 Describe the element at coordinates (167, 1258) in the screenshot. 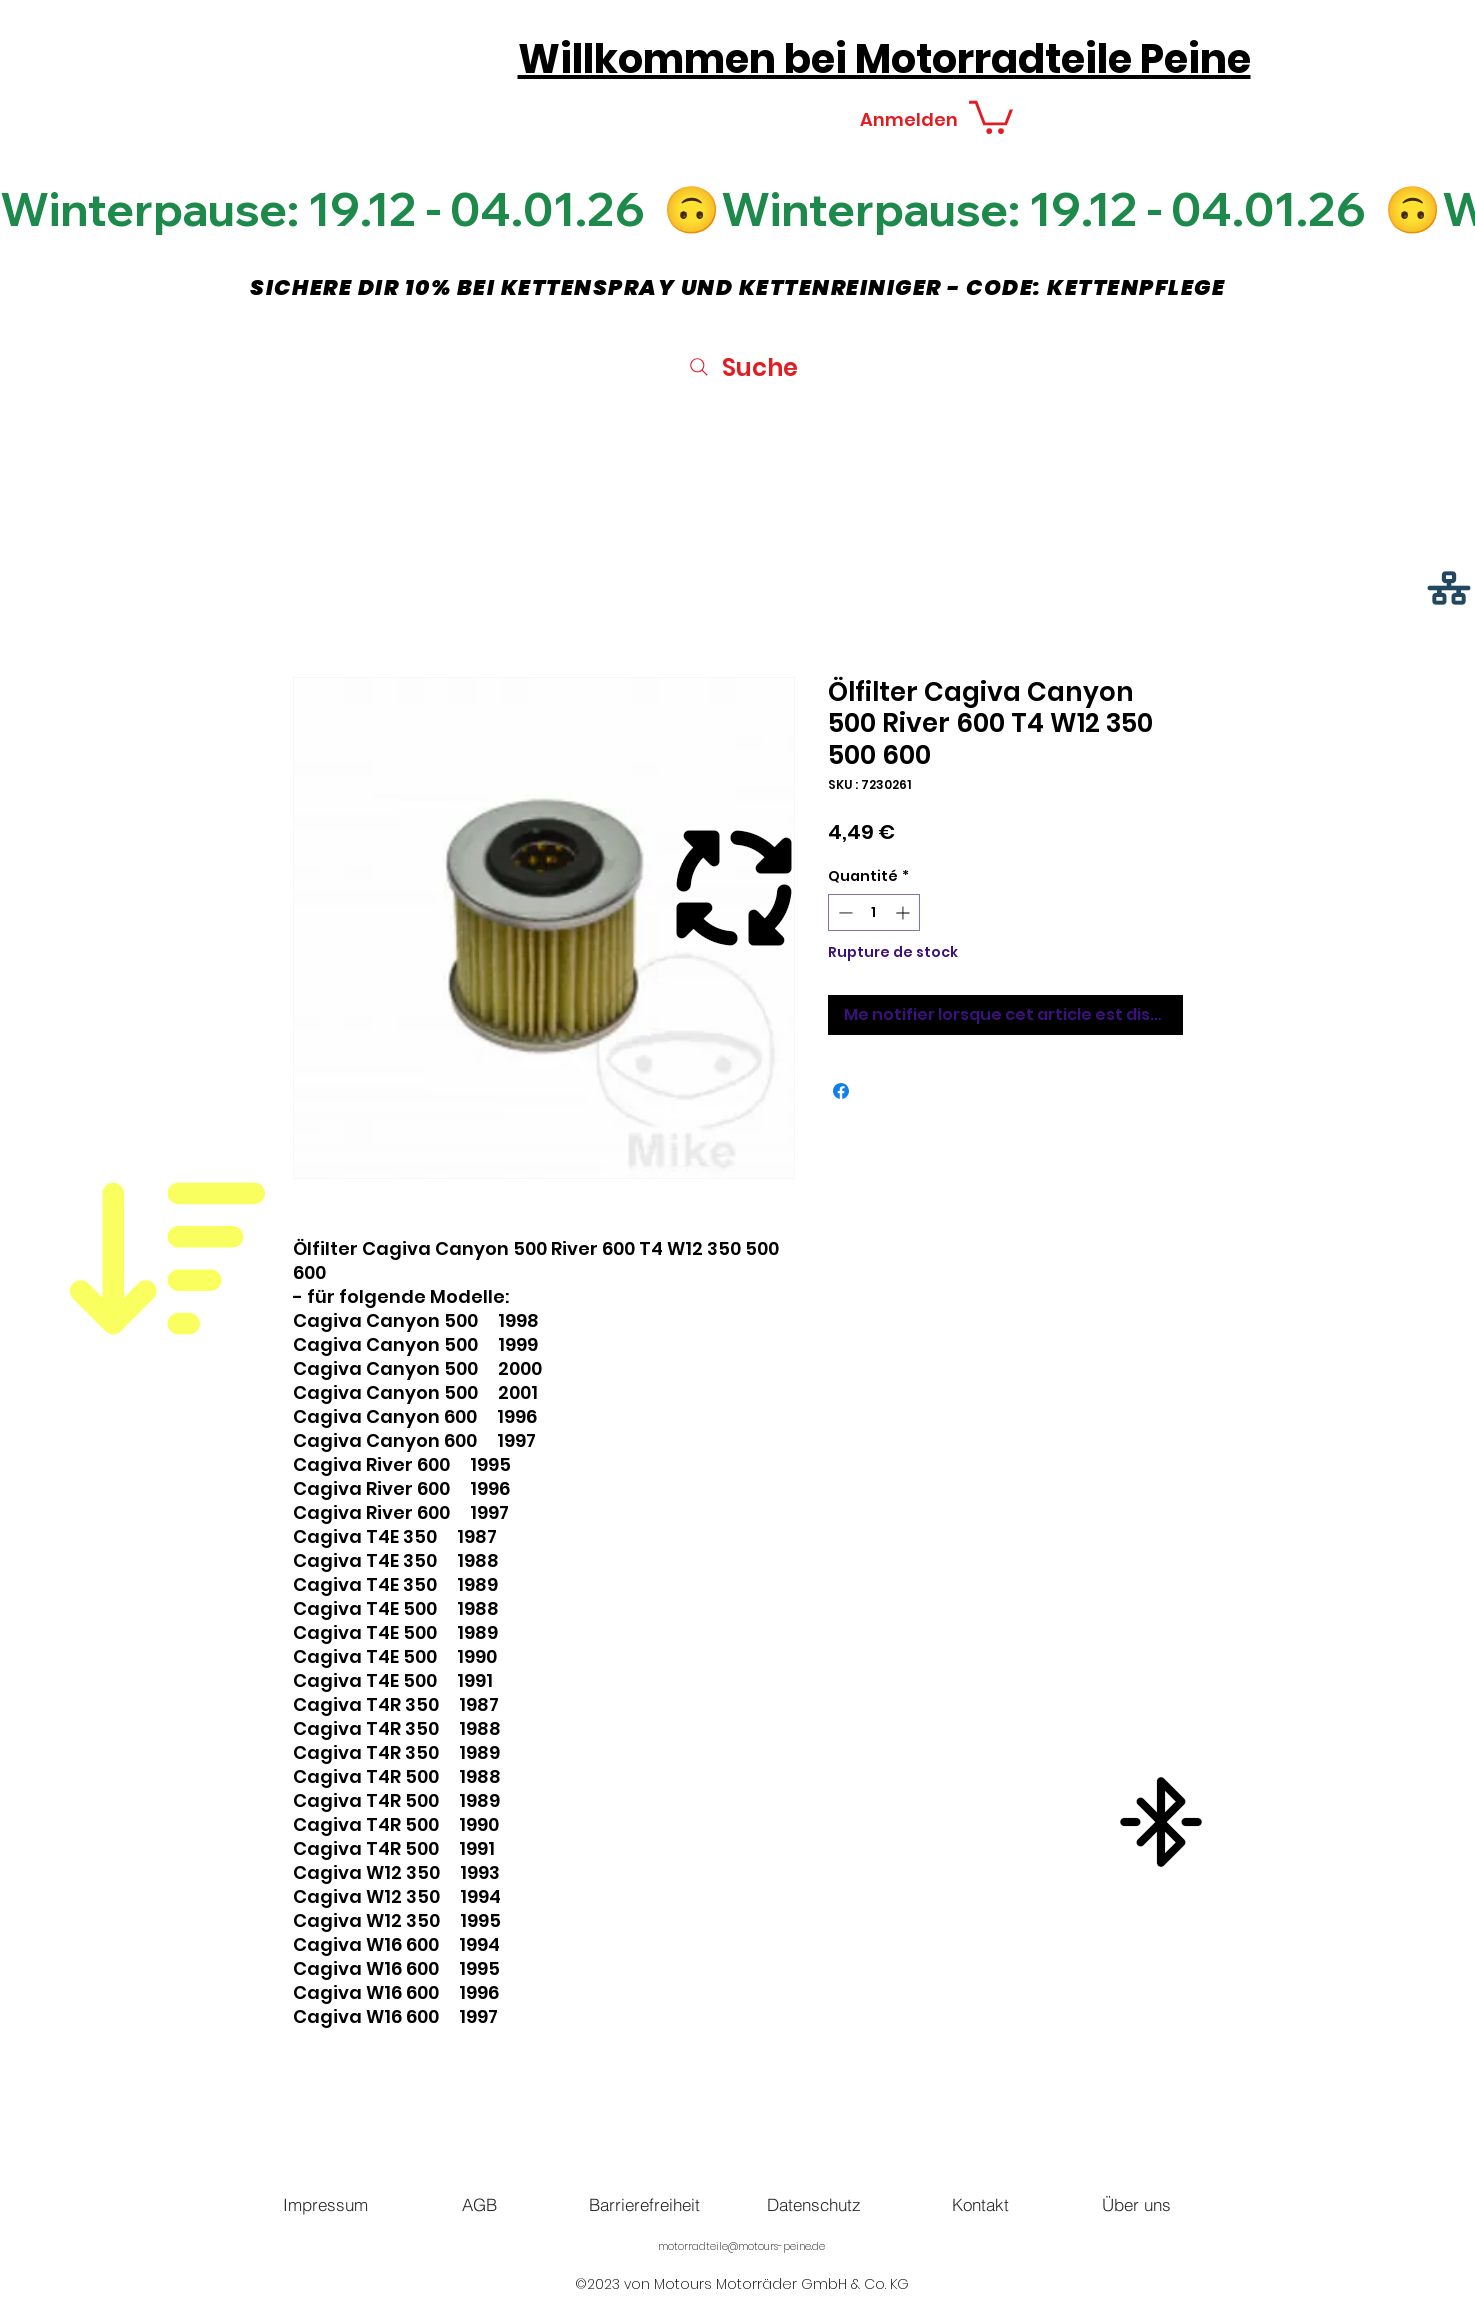

I see `sort items in ascending order` at that location.